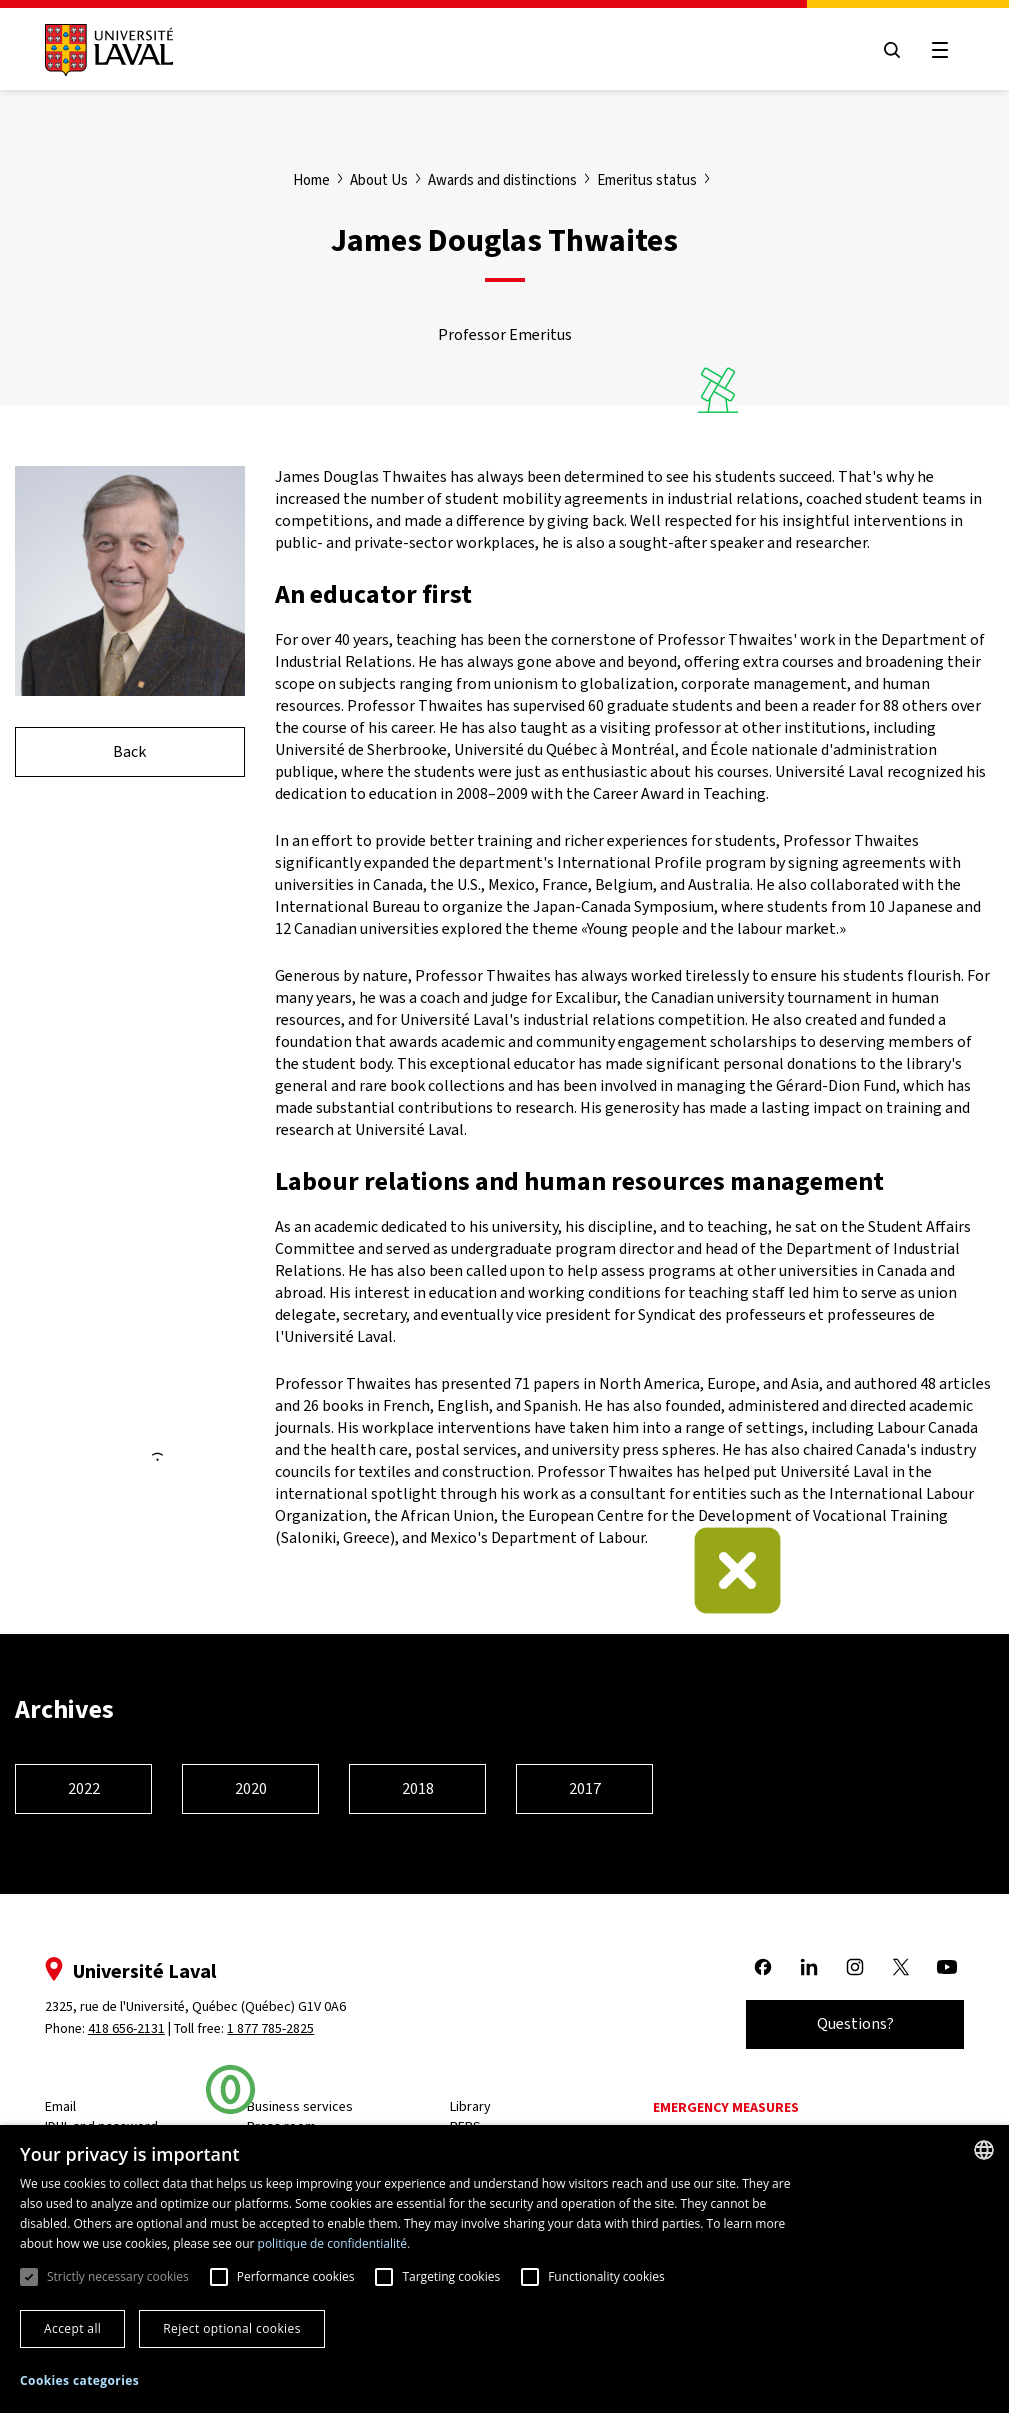 This screenshot has height=2413, width=1009. Describe the element at coordinates (737, 1570) in the screenshot. I see `close or dismiss a dialog box` at that location.